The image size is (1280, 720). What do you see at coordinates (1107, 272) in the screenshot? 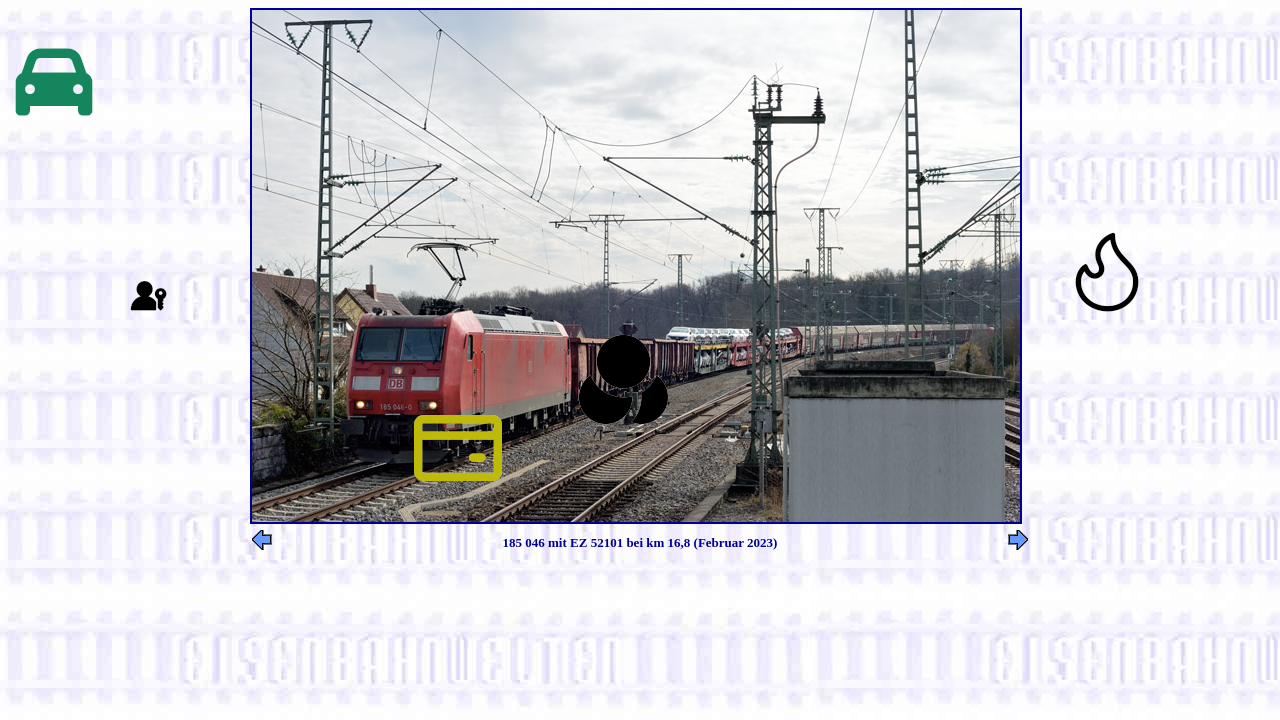
I see `view hot or trending content` at bounding box center [1107, 272].